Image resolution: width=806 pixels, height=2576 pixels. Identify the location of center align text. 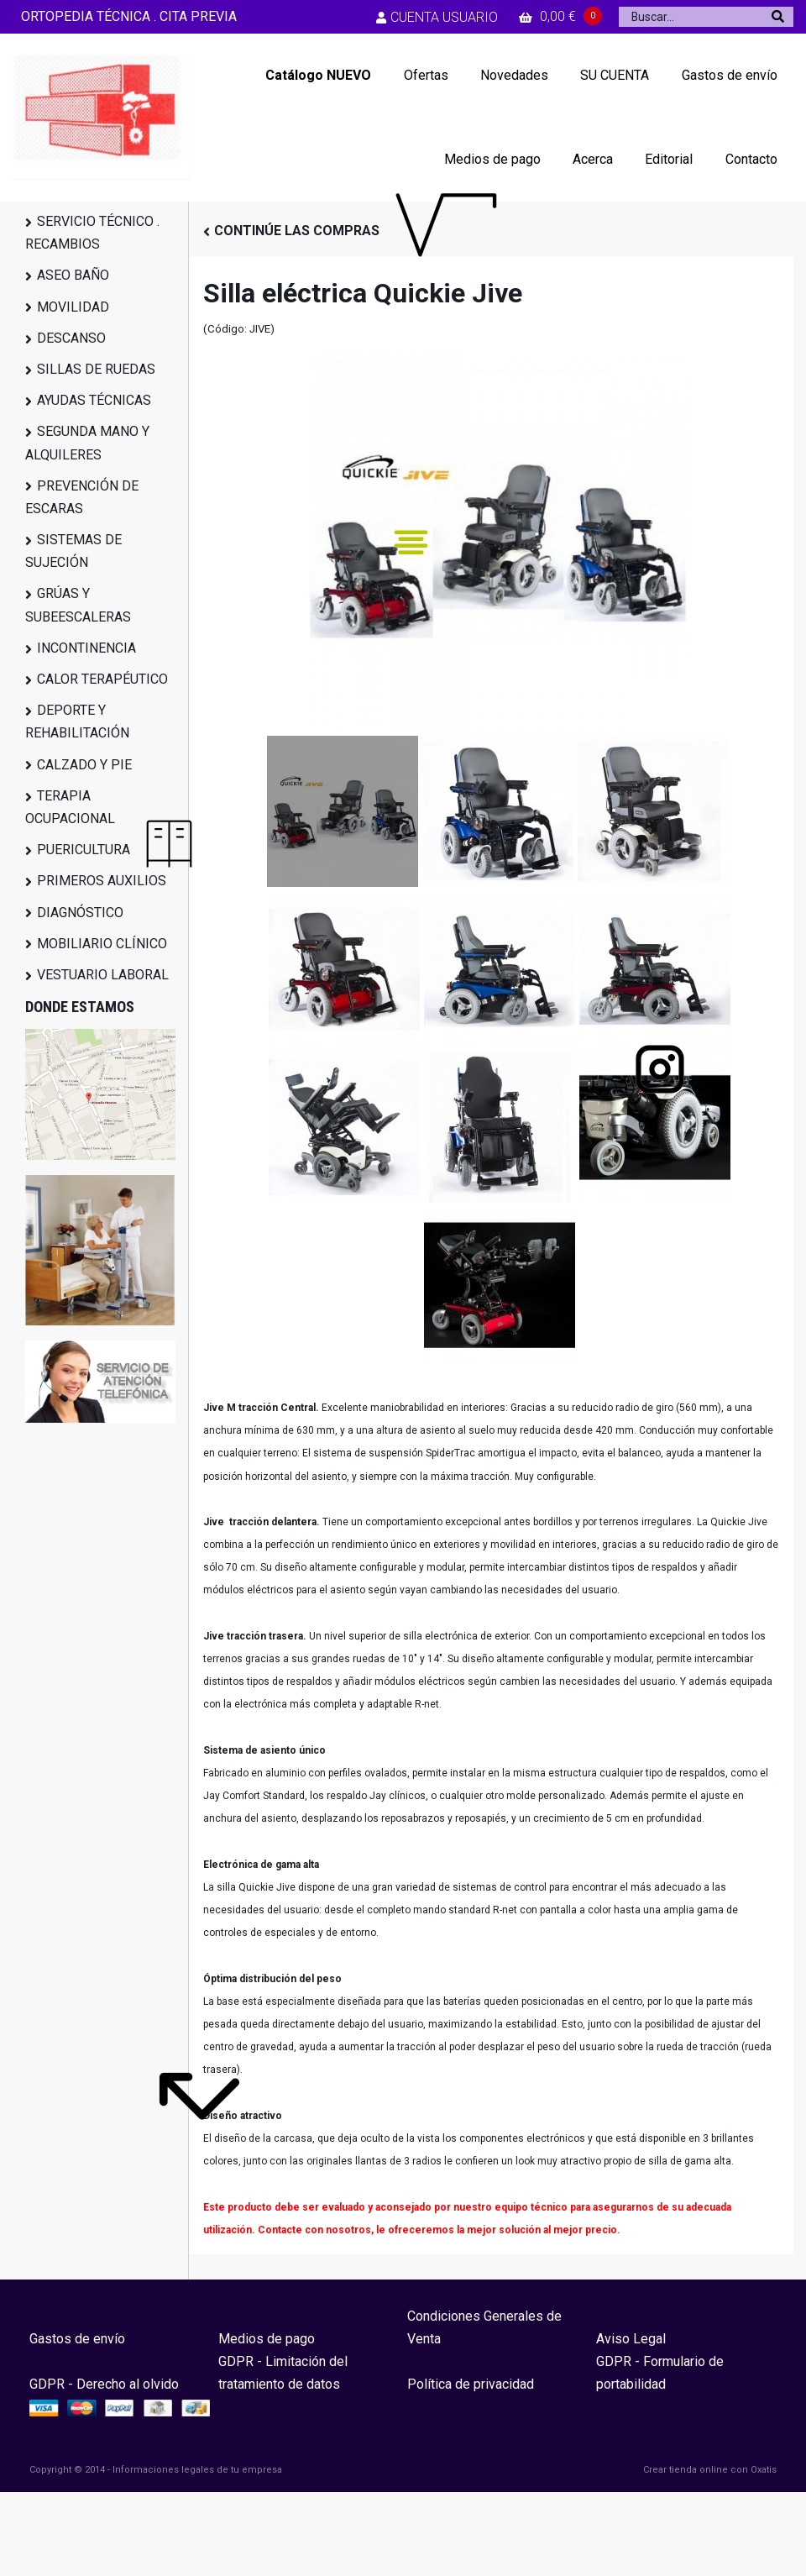
(411, 543).